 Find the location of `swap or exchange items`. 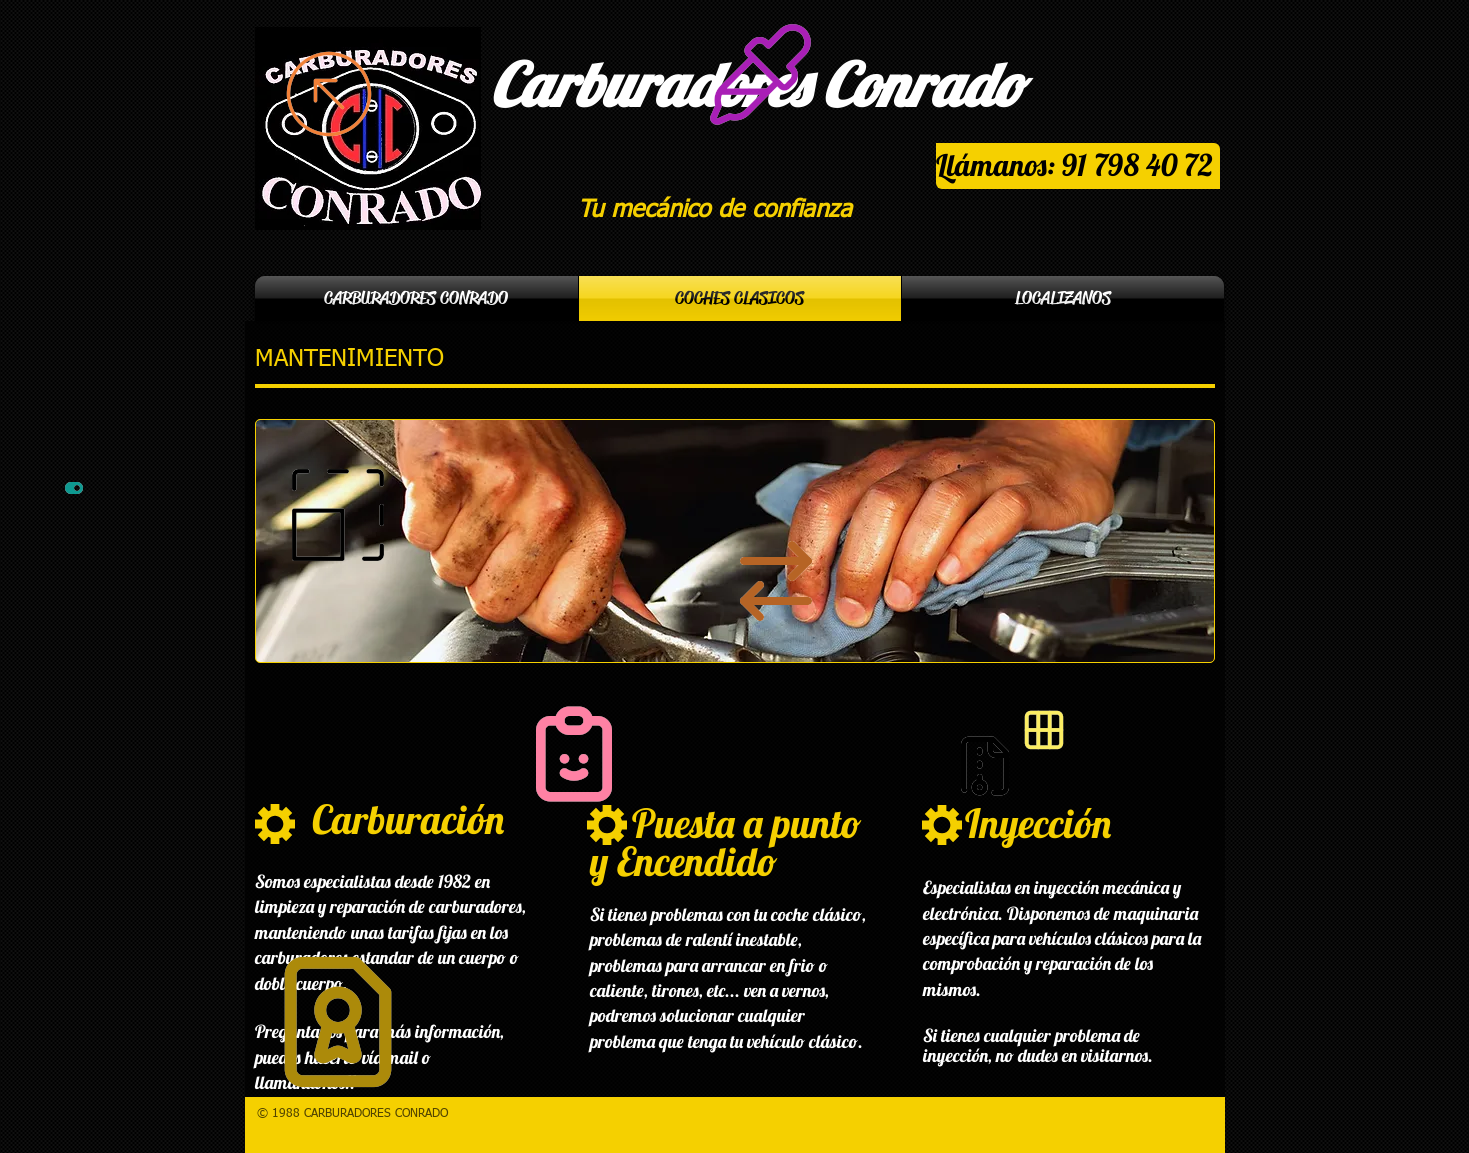

swap or exchange items is located at coordinates (776, 581).